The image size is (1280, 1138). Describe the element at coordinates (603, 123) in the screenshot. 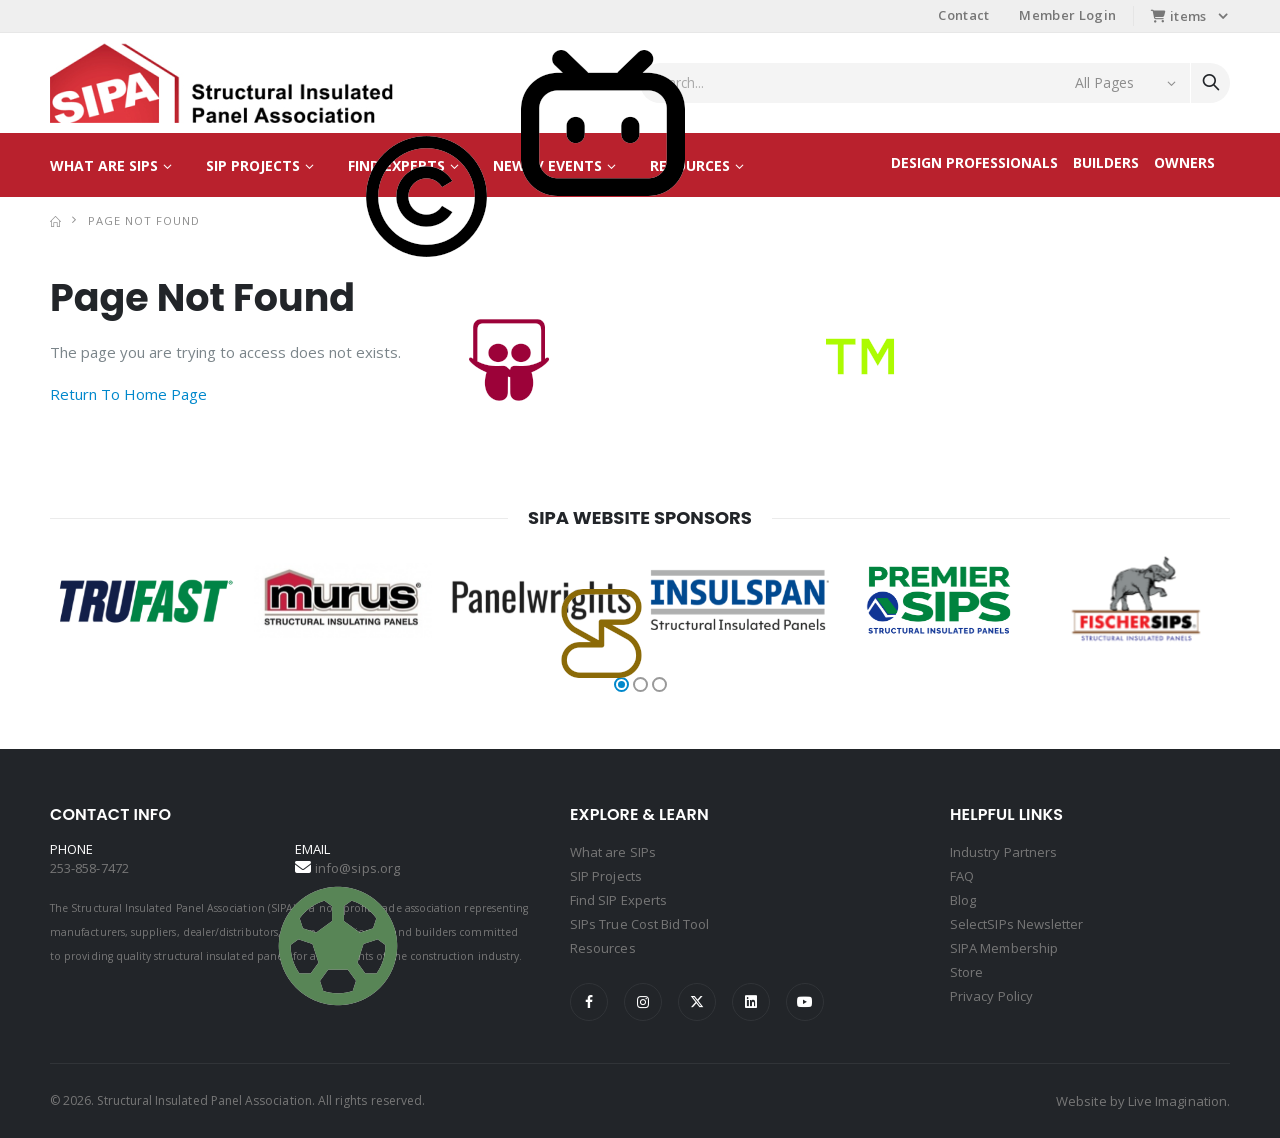

I see `open Bilibili app` at that location.